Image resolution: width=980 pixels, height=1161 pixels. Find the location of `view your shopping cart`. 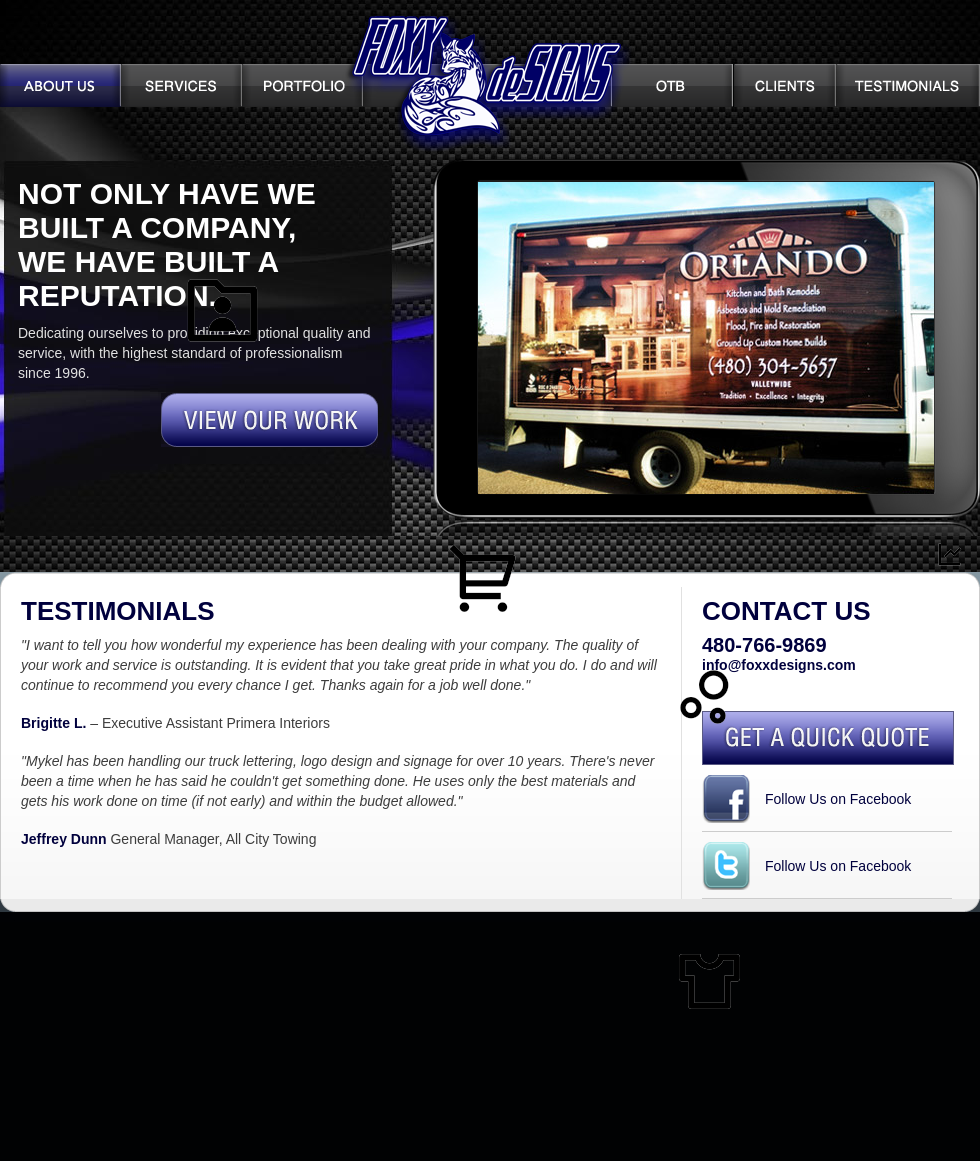

view your shopping cart is located at coordinates (485, 577).